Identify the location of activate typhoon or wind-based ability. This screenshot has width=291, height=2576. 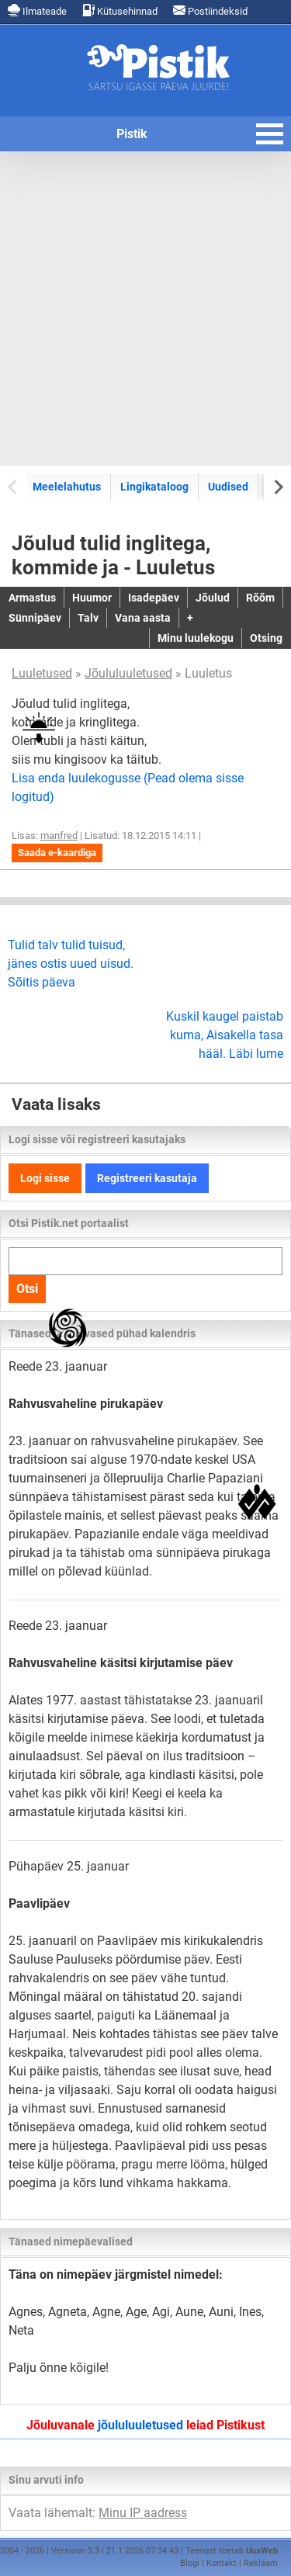
(68, 1327).